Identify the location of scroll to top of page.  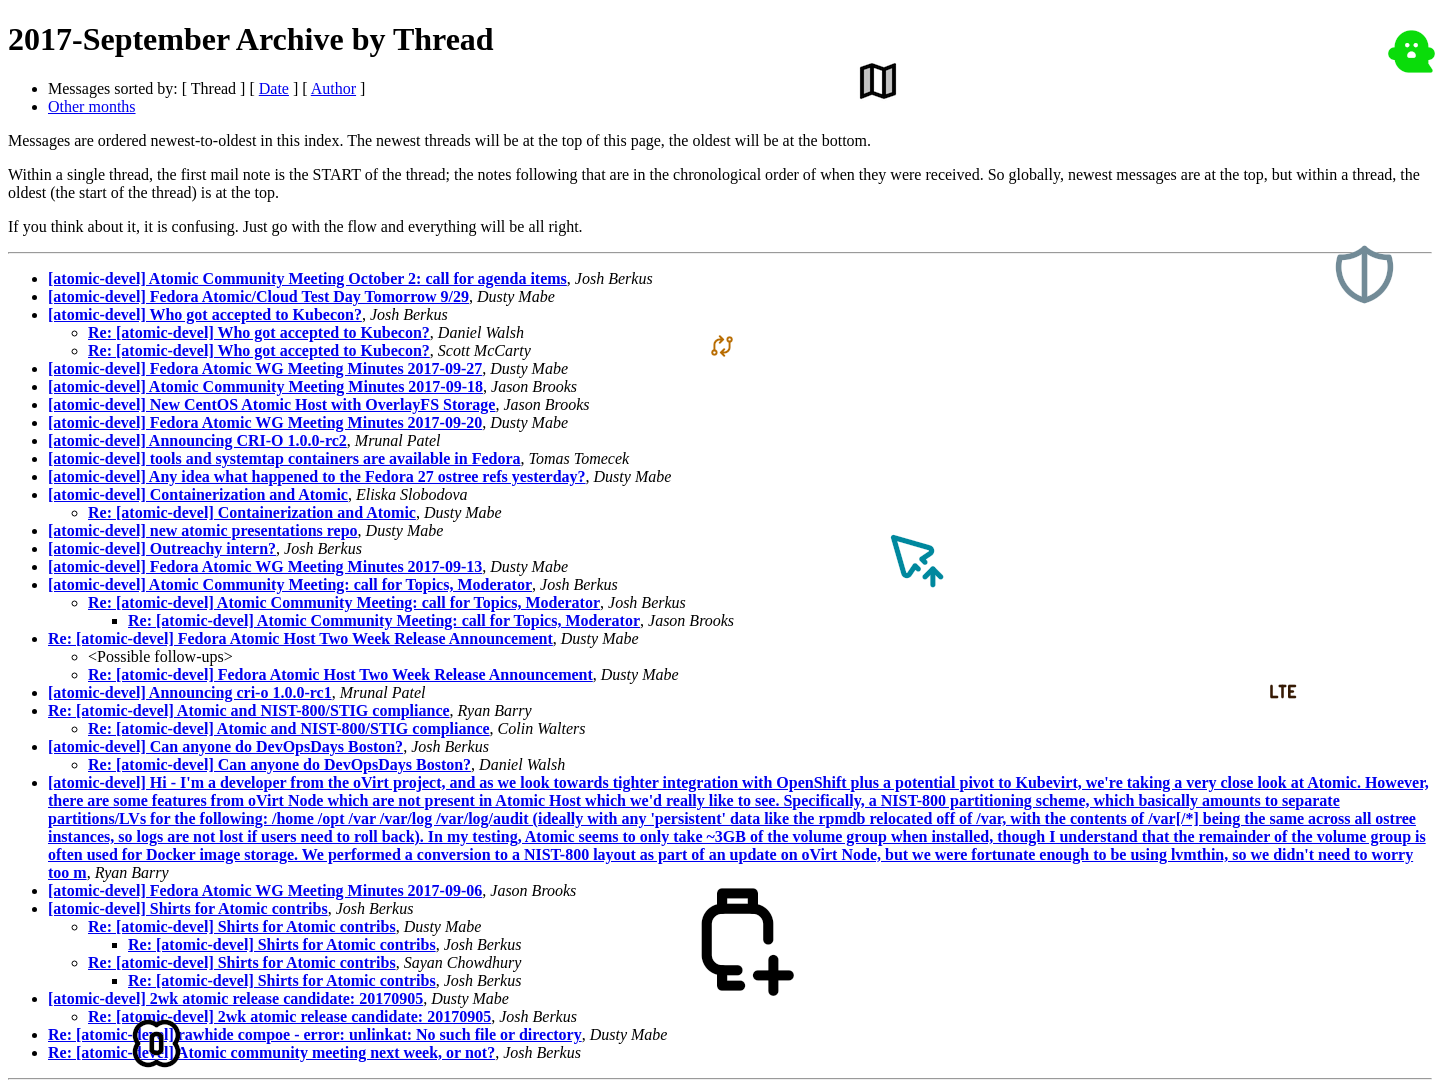
(914, 558).